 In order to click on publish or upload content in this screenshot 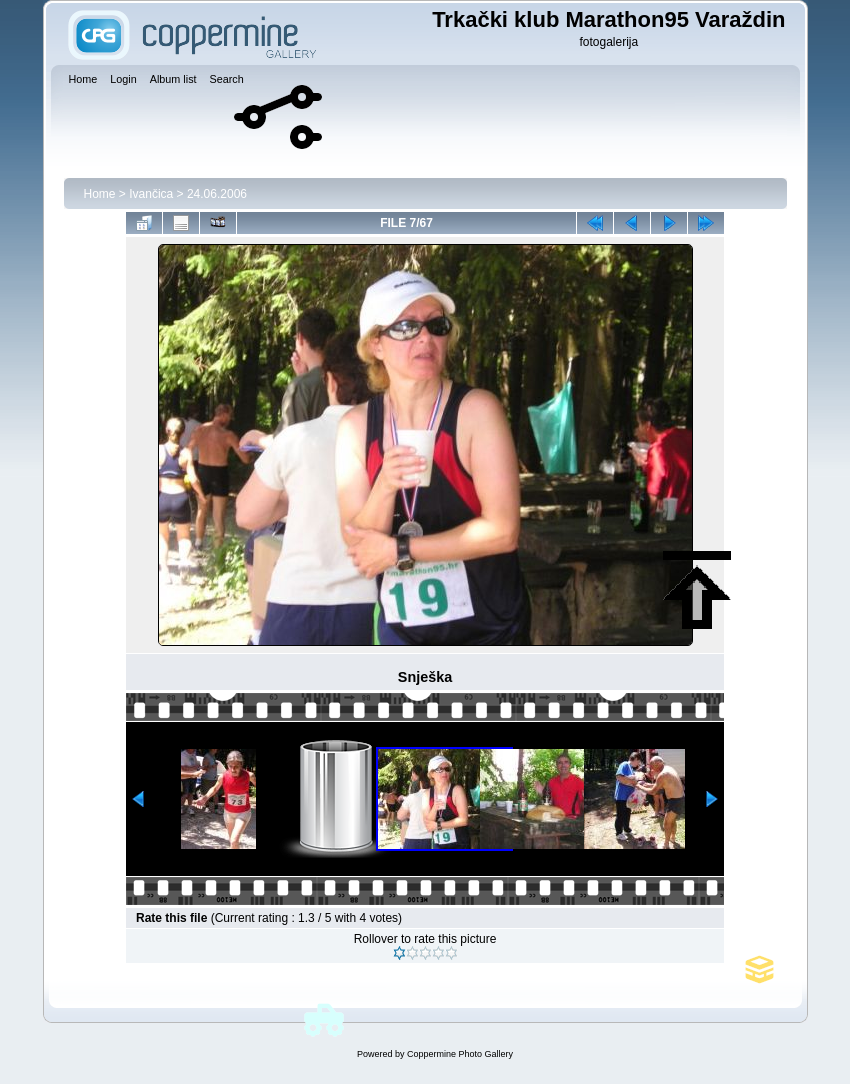, I will do `click(697, 590)`.